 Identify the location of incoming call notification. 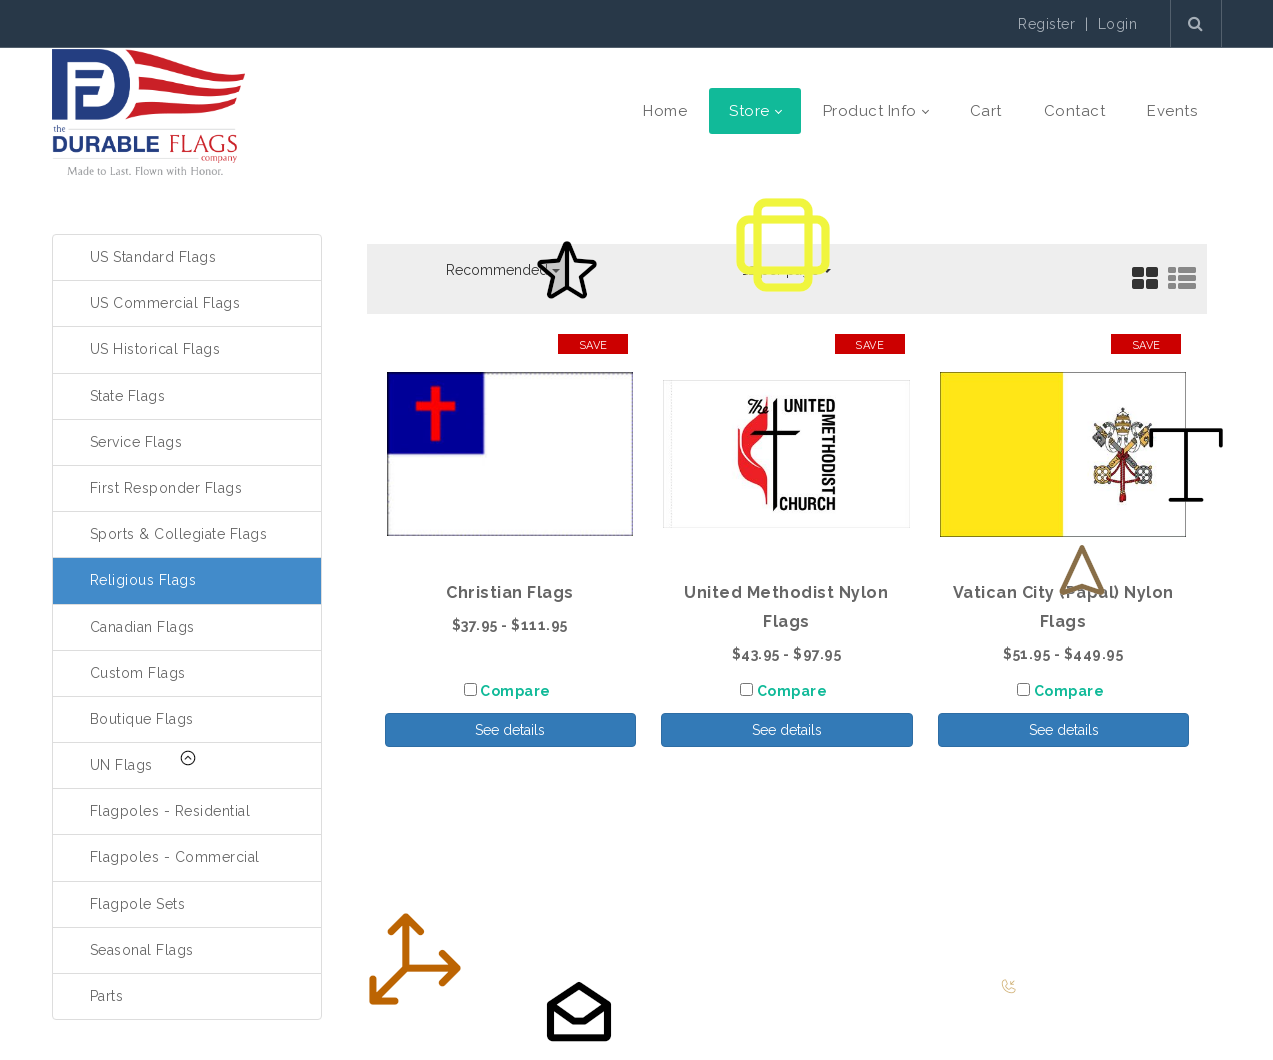
(1009, 986).